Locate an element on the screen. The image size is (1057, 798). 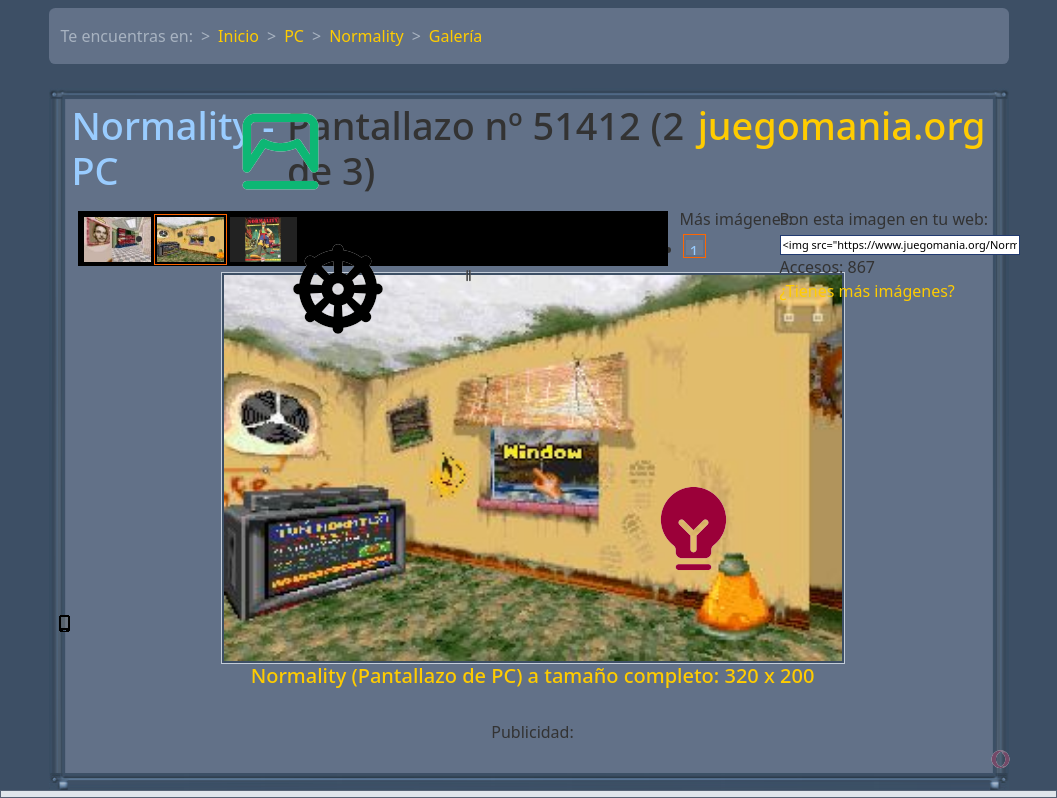
indicates an android device is located at coordinates (64, 623).